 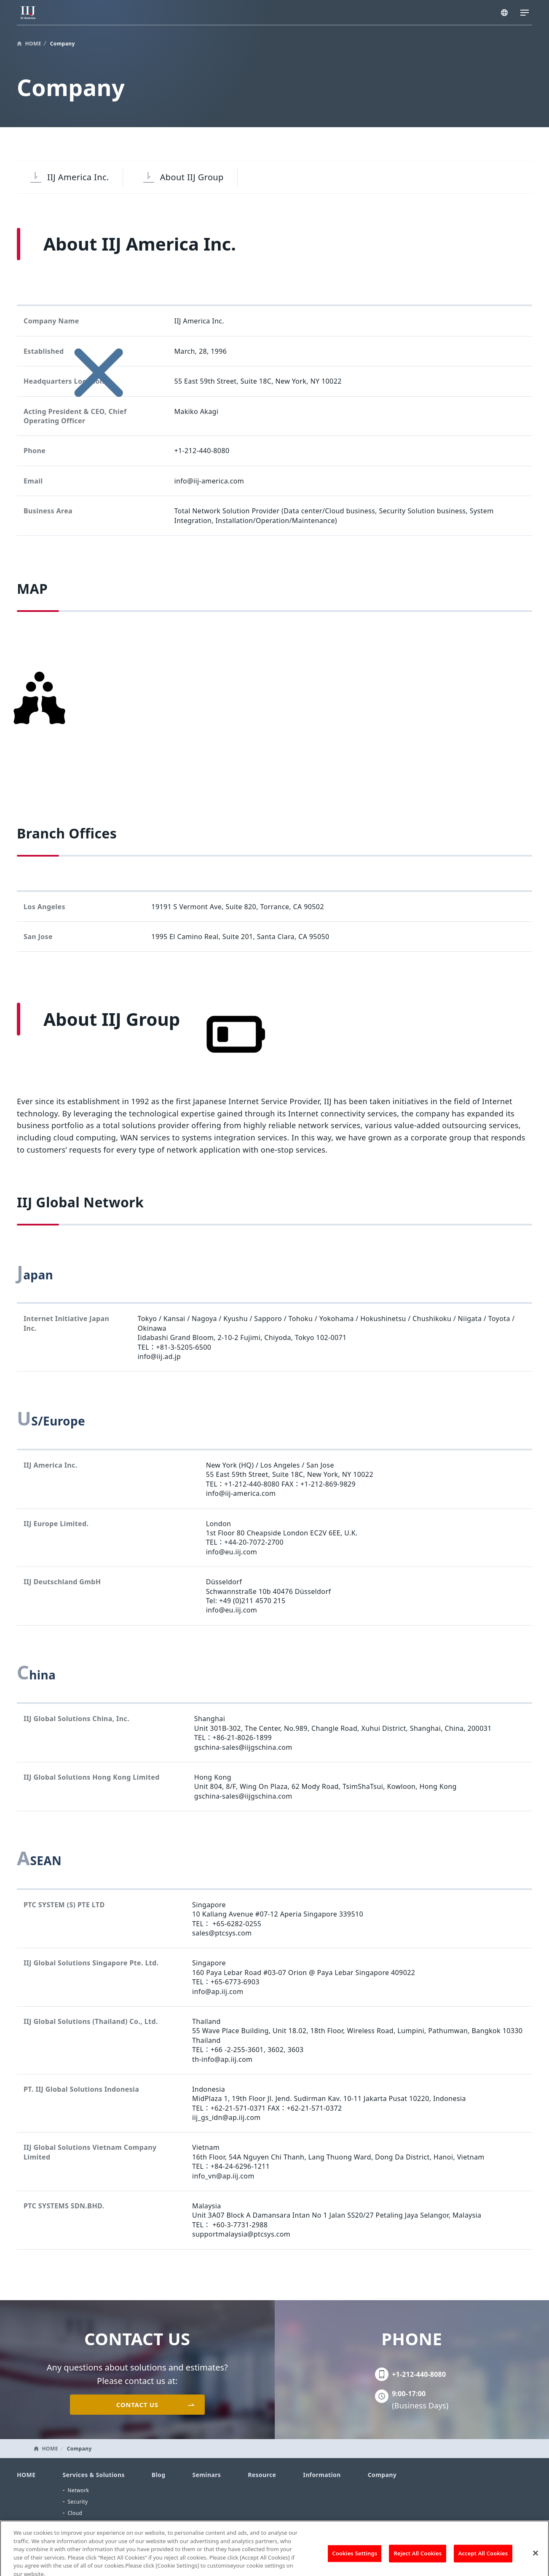 I want to click on indicates holiday or christmas-themed content, so click(x=39, y=698).